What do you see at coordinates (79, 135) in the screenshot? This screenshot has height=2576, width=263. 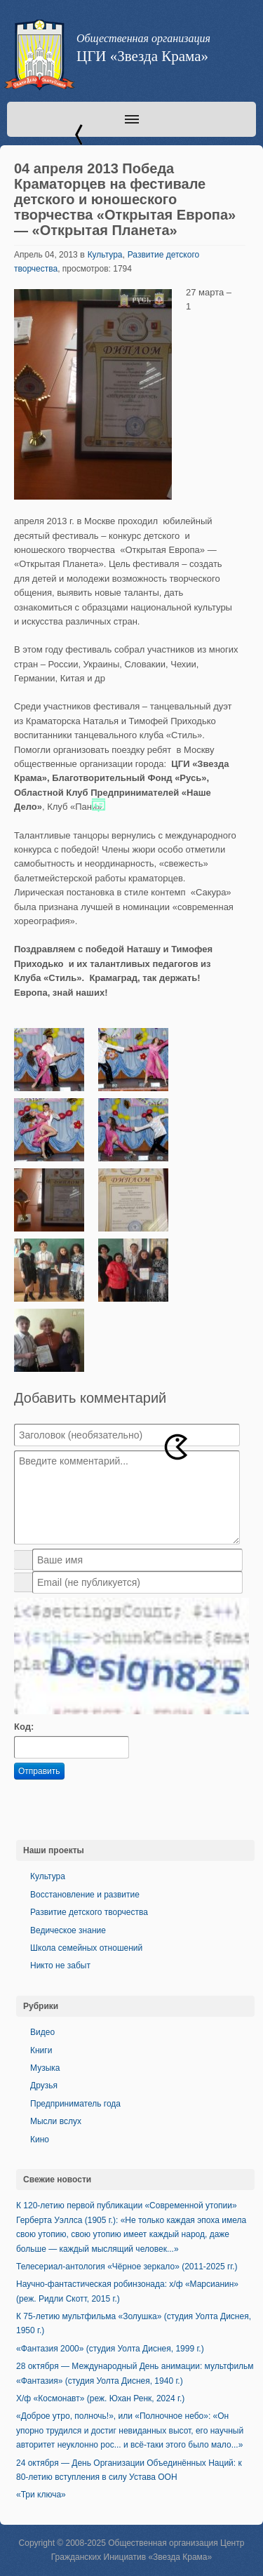 I see `go back to the previous screen` at bounding box center [79, 135].